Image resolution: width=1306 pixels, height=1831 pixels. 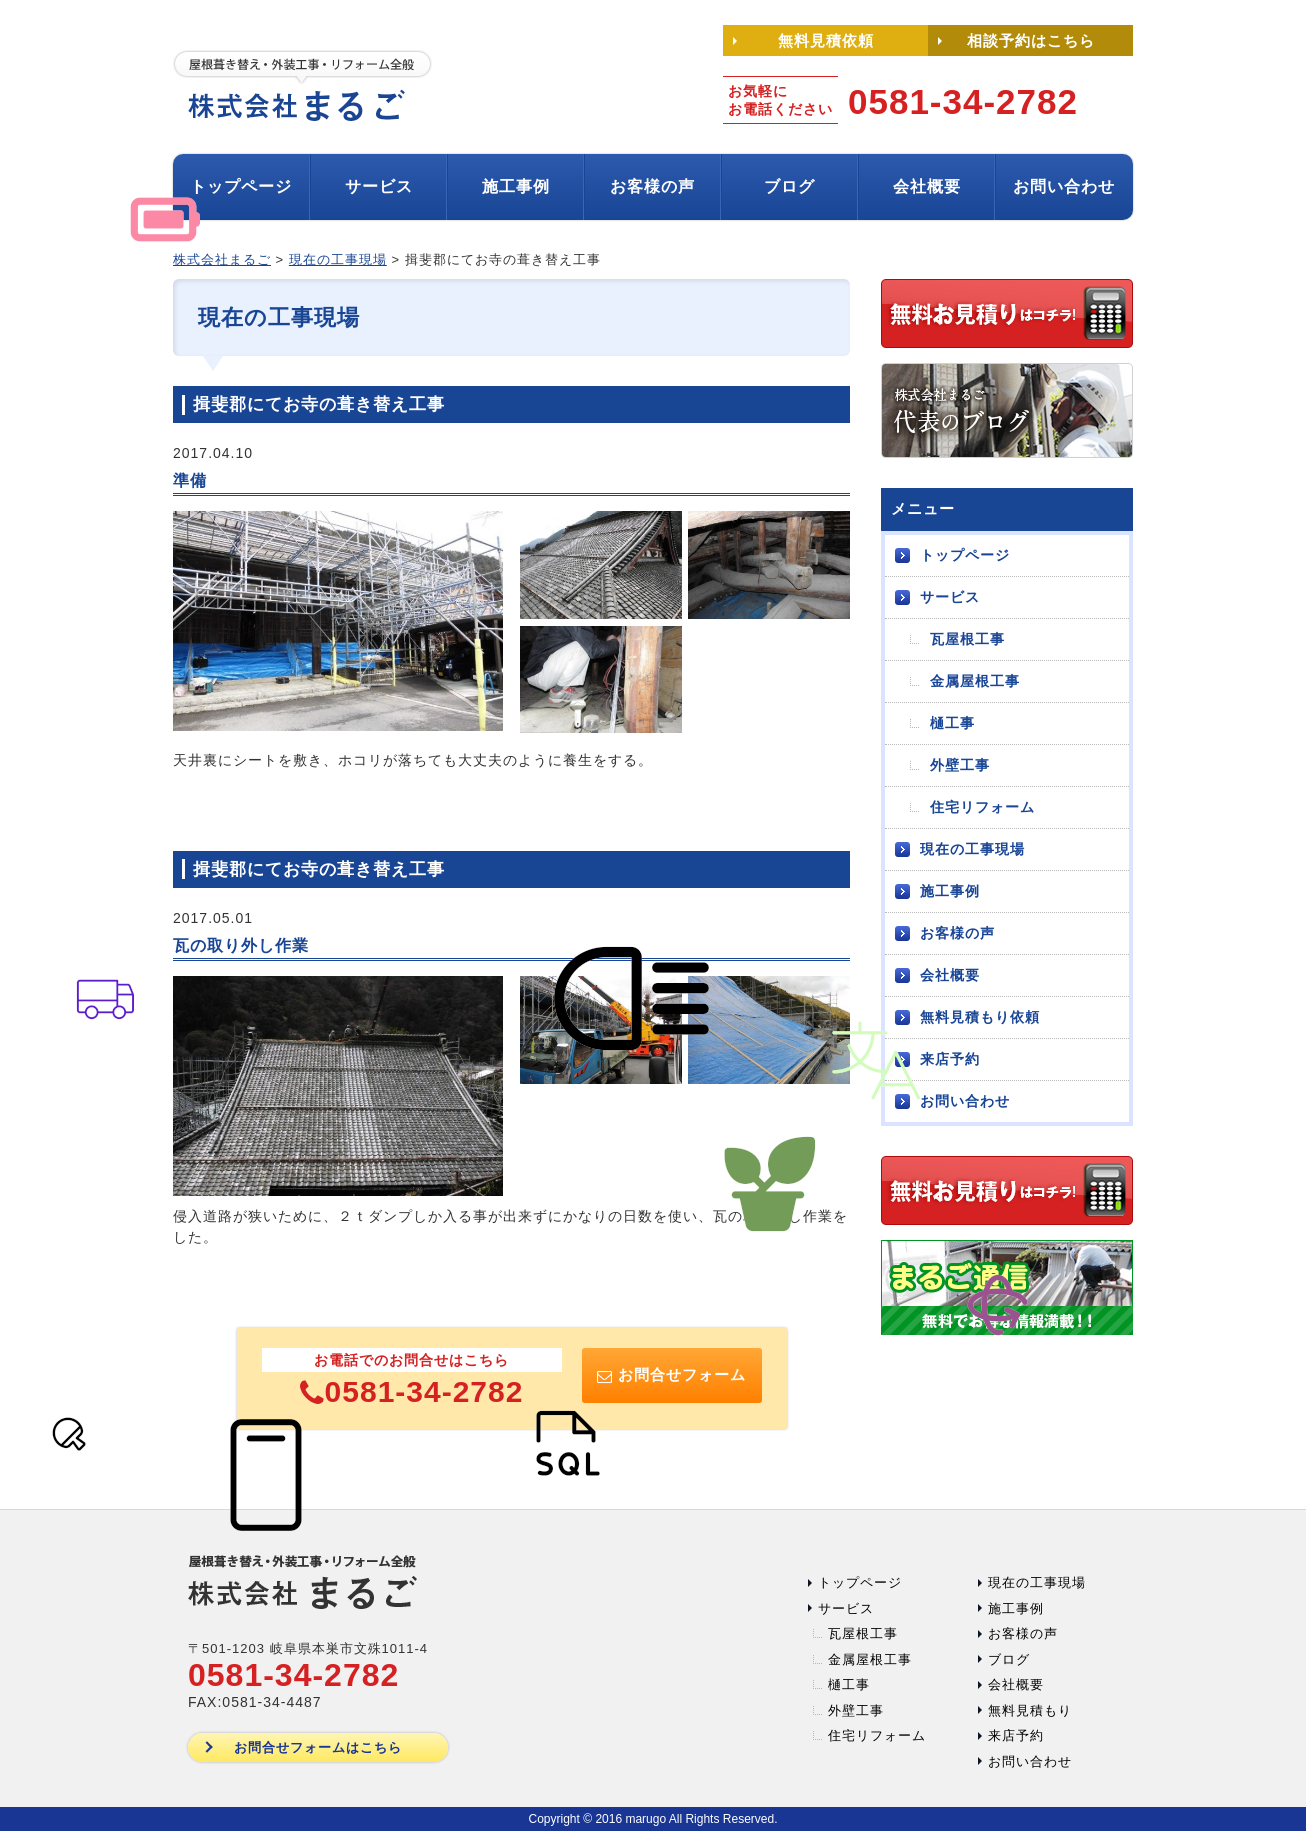 What do you see at coordinates (768, 1184) in the screenshot?
I see `access plant care or gardening features` at bounding box center [768, 1184].